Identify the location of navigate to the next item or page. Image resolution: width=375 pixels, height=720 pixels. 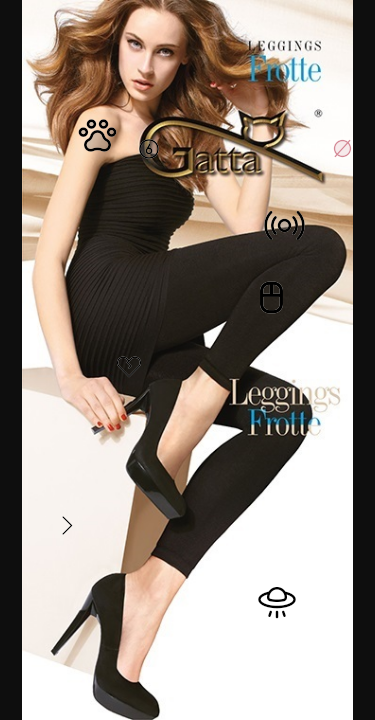
(66, 525).